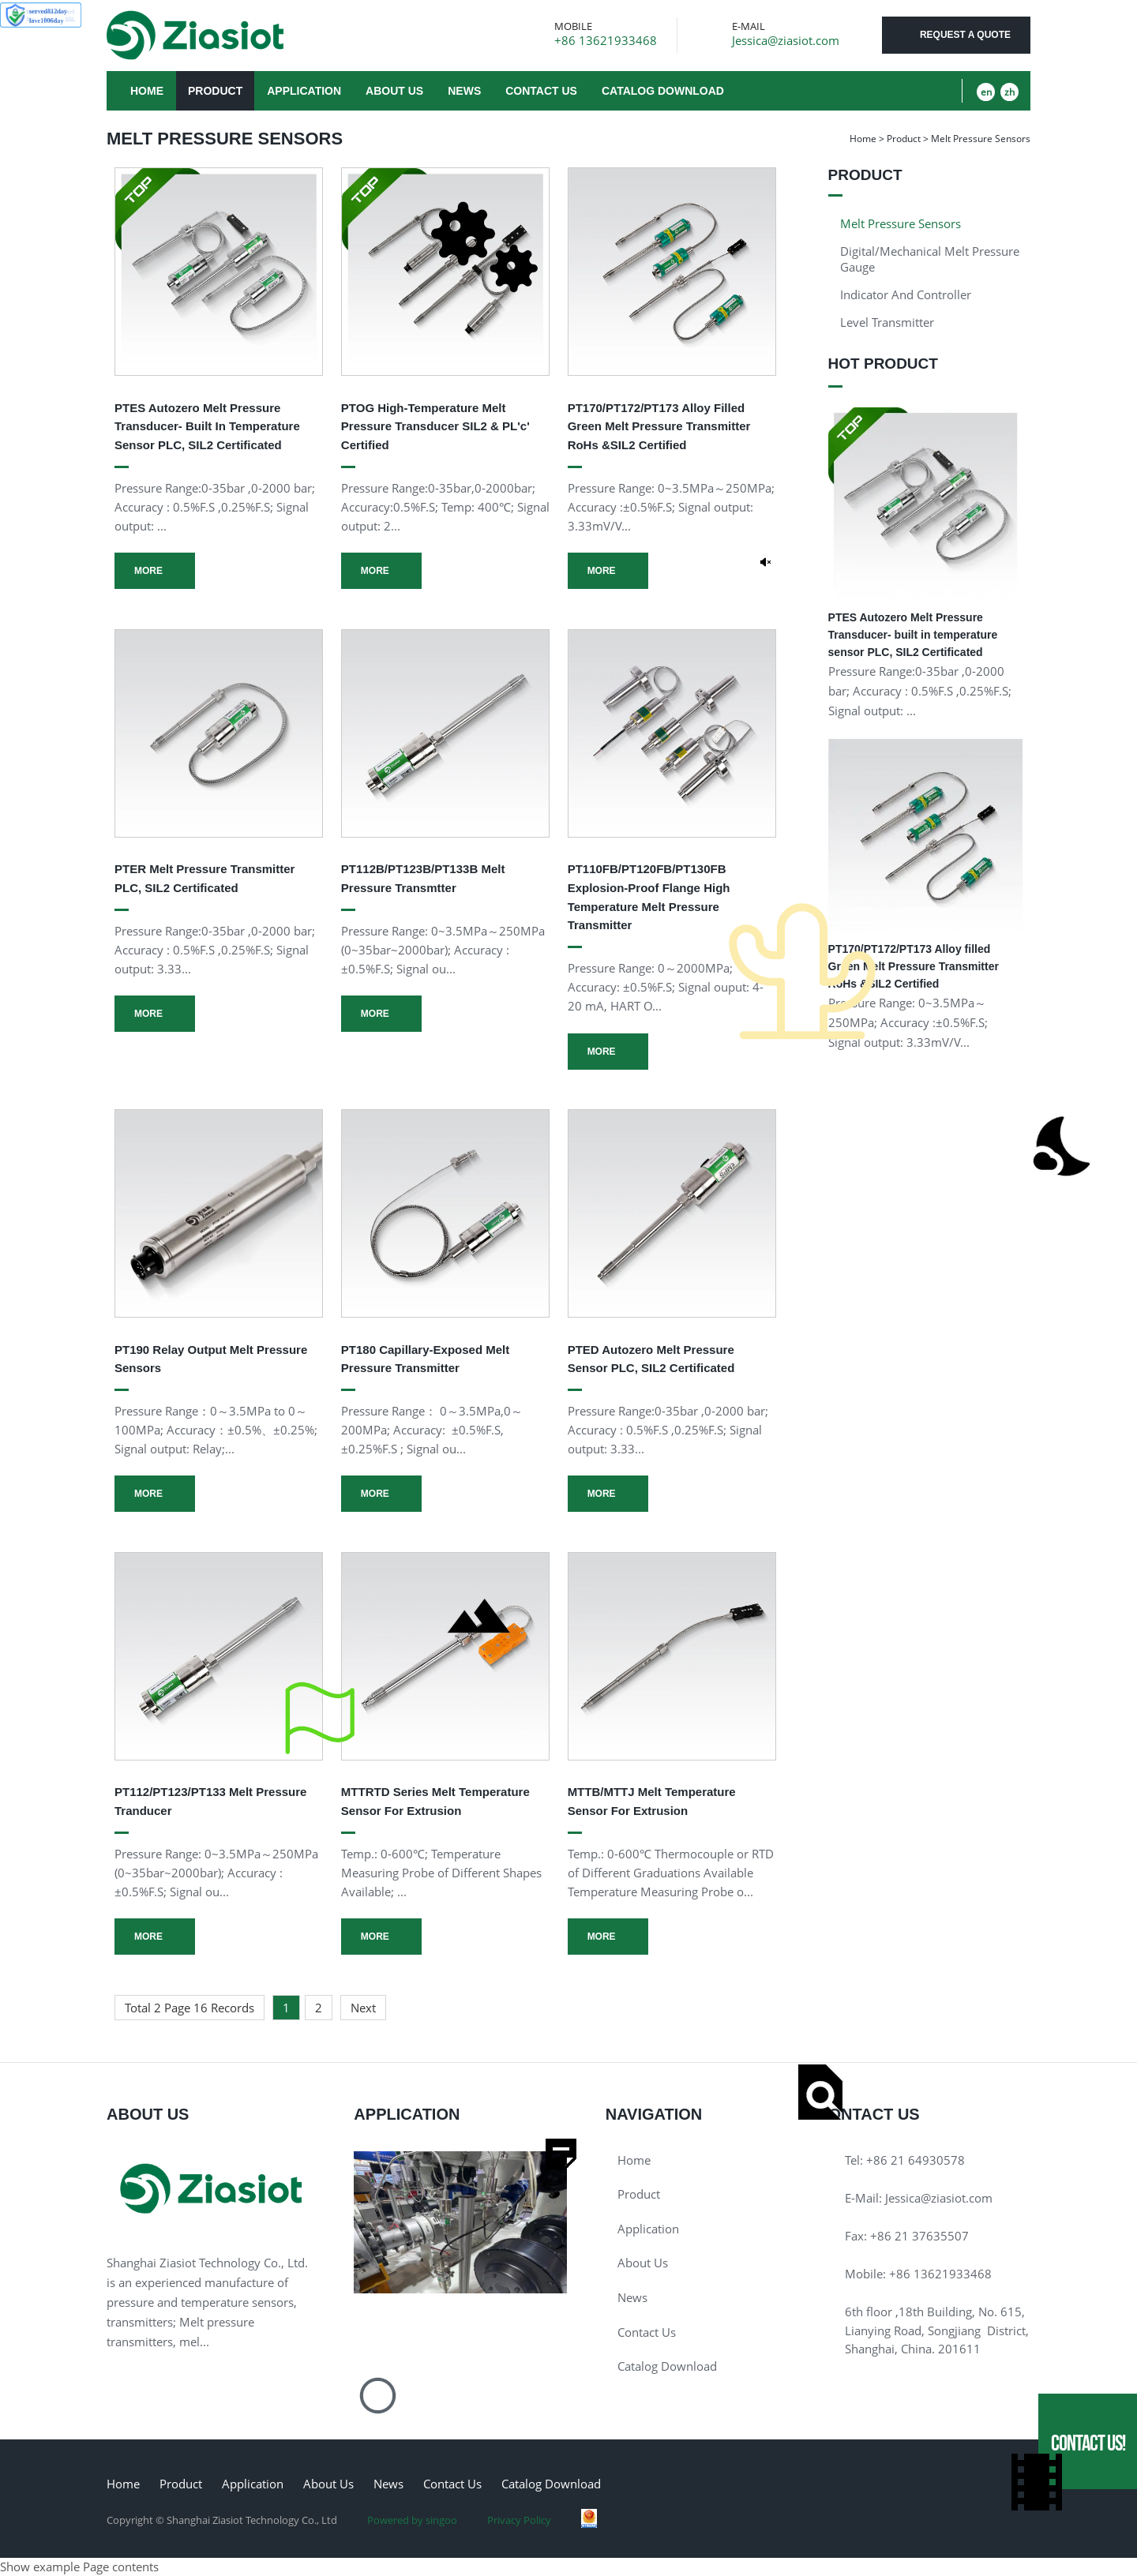  What do you see at coordinates (561, 2154) in the screenshot?
I see `create a new sticky note` at bounding box center [561, 2154].